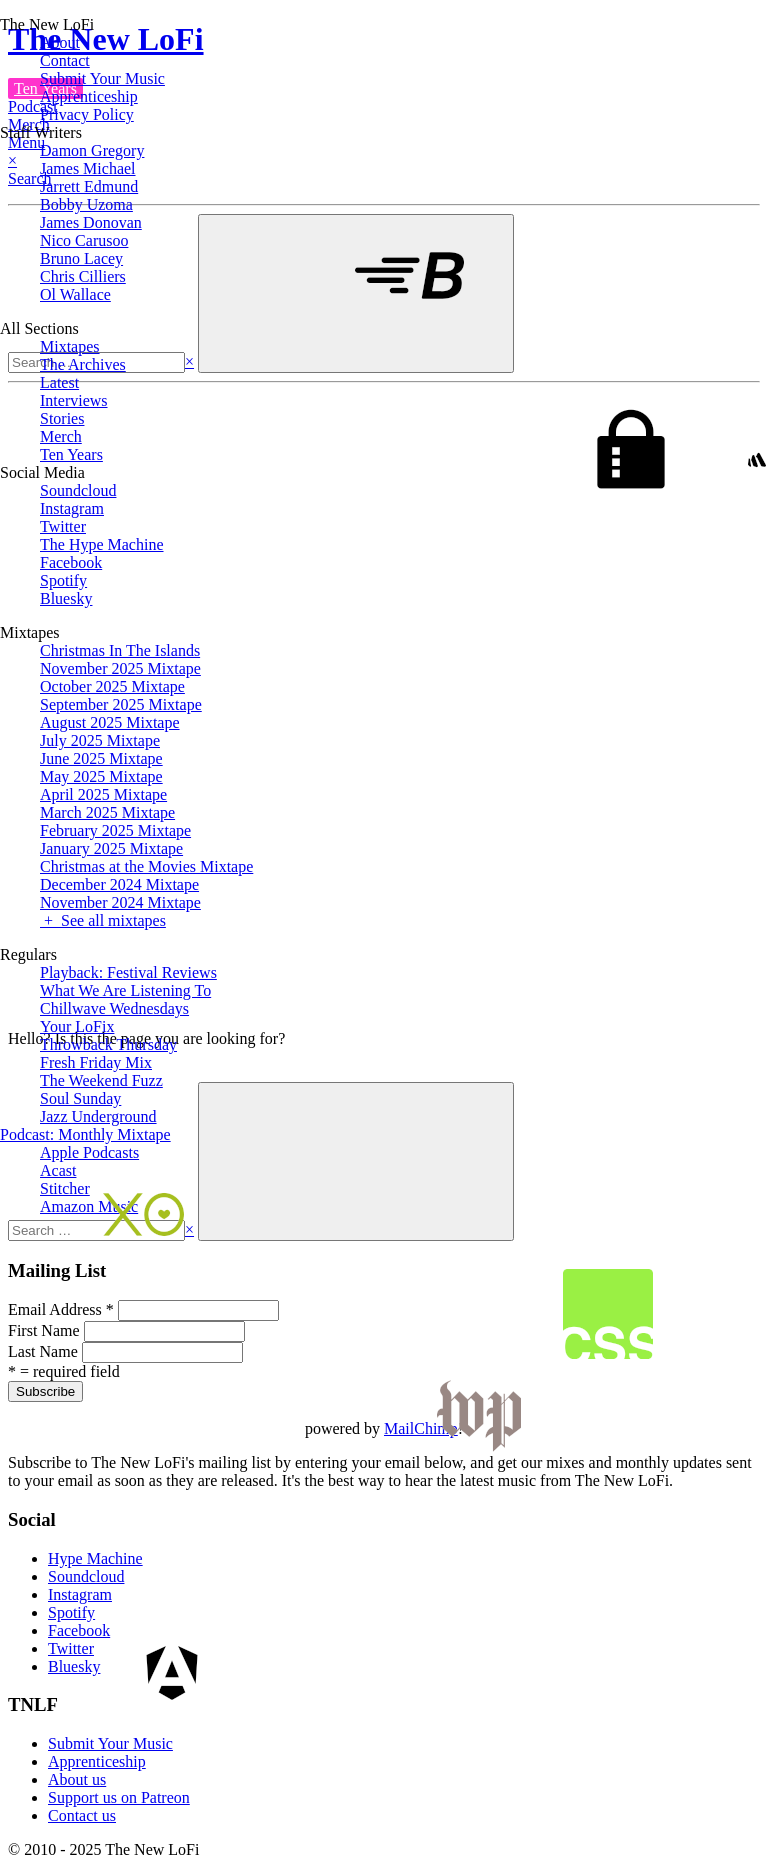  Describe the element at coordinates (631, 451) in the screenshot. I see `access a private git repository` at that location.